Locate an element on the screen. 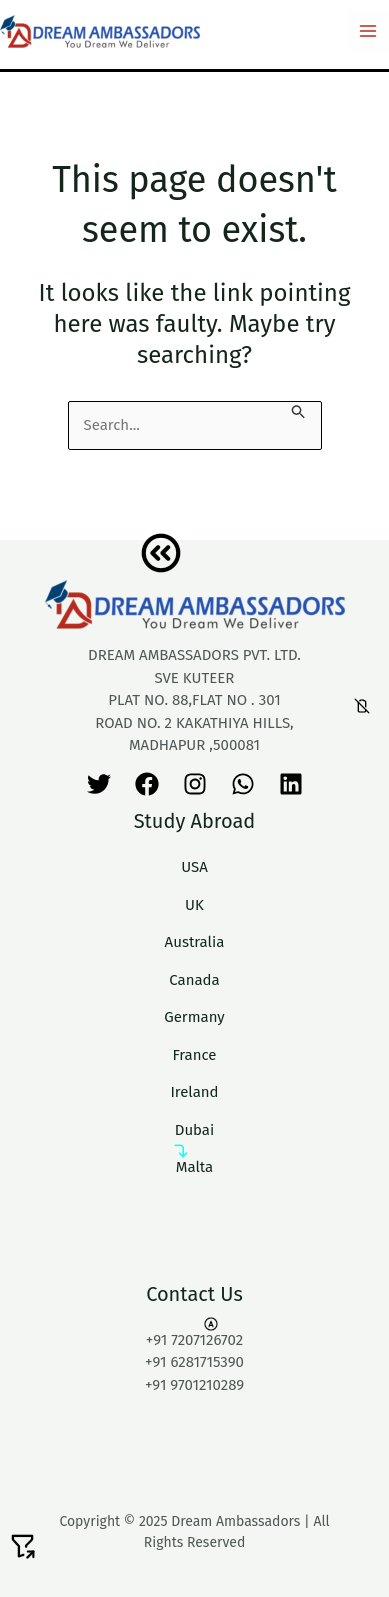 This screenshot has height=1597, width=389. share current filter settings is located at coordinates (22, 1545).